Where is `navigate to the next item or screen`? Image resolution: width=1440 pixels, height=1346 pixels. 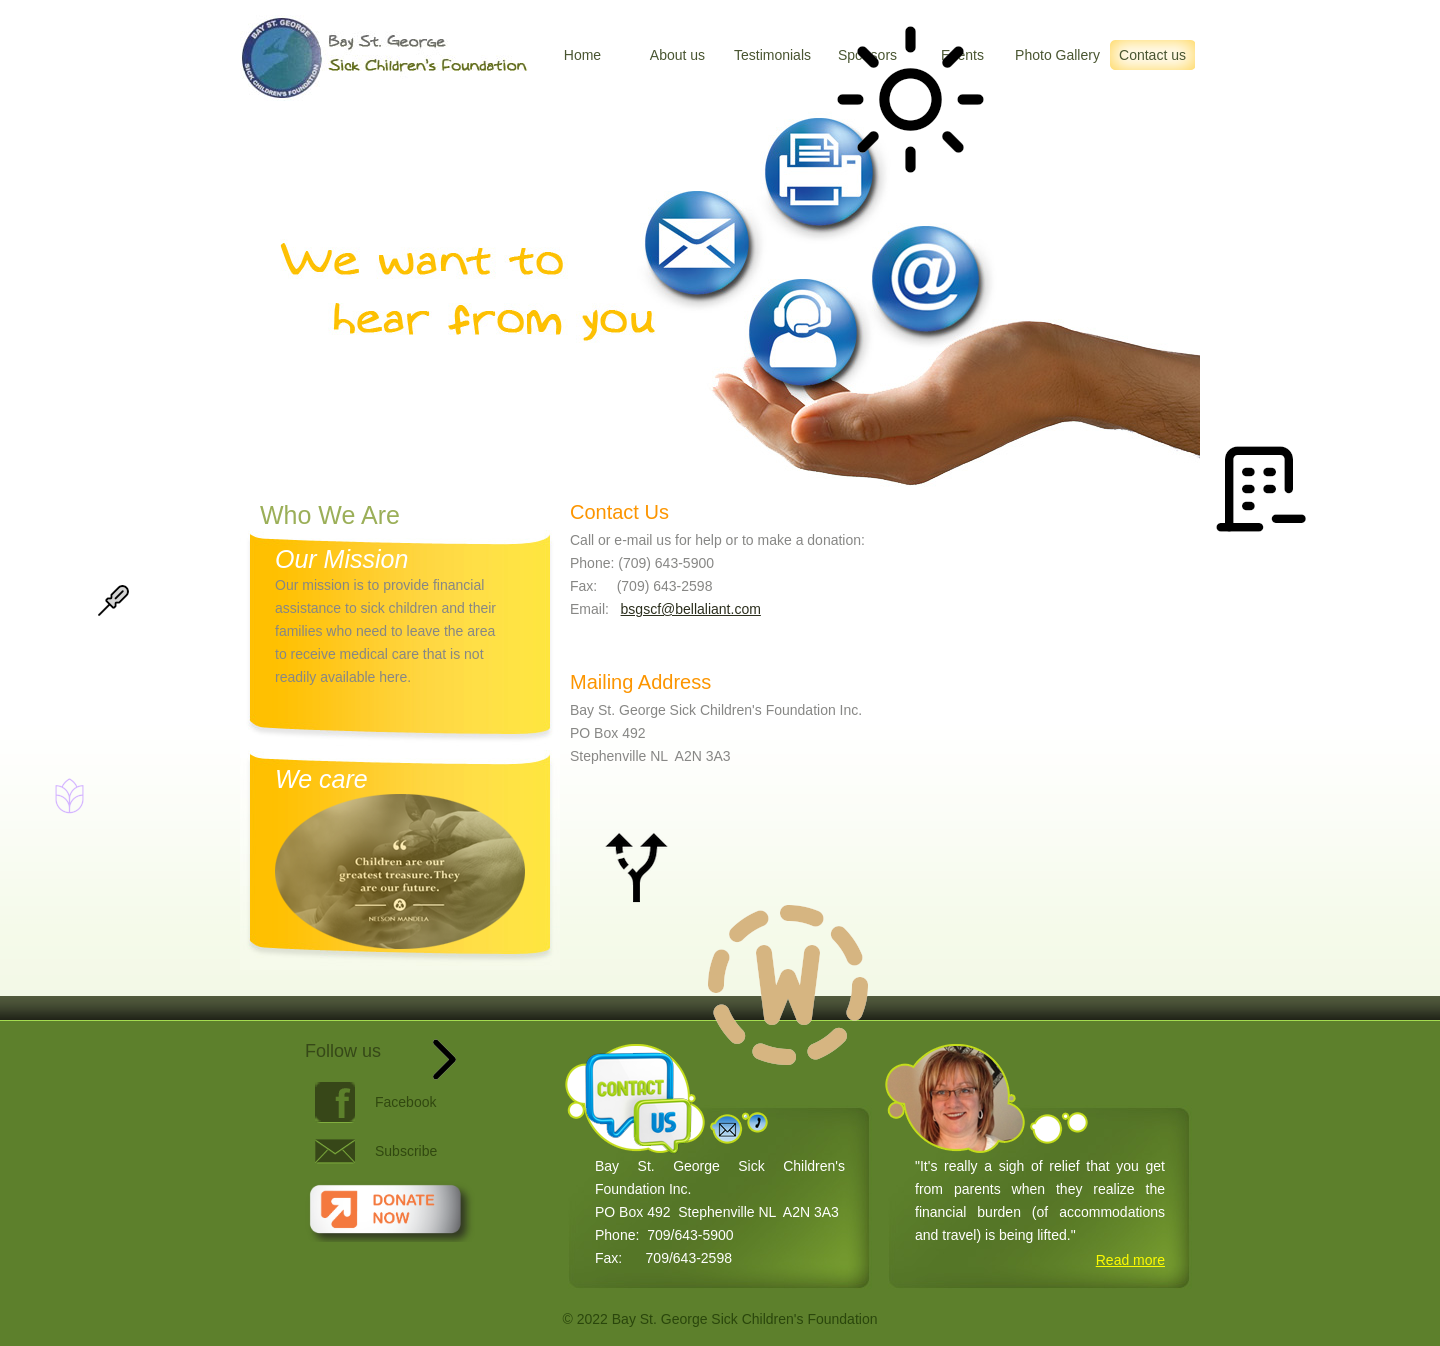 navigate to the next item or screen is located at coordinates (444, 1059).